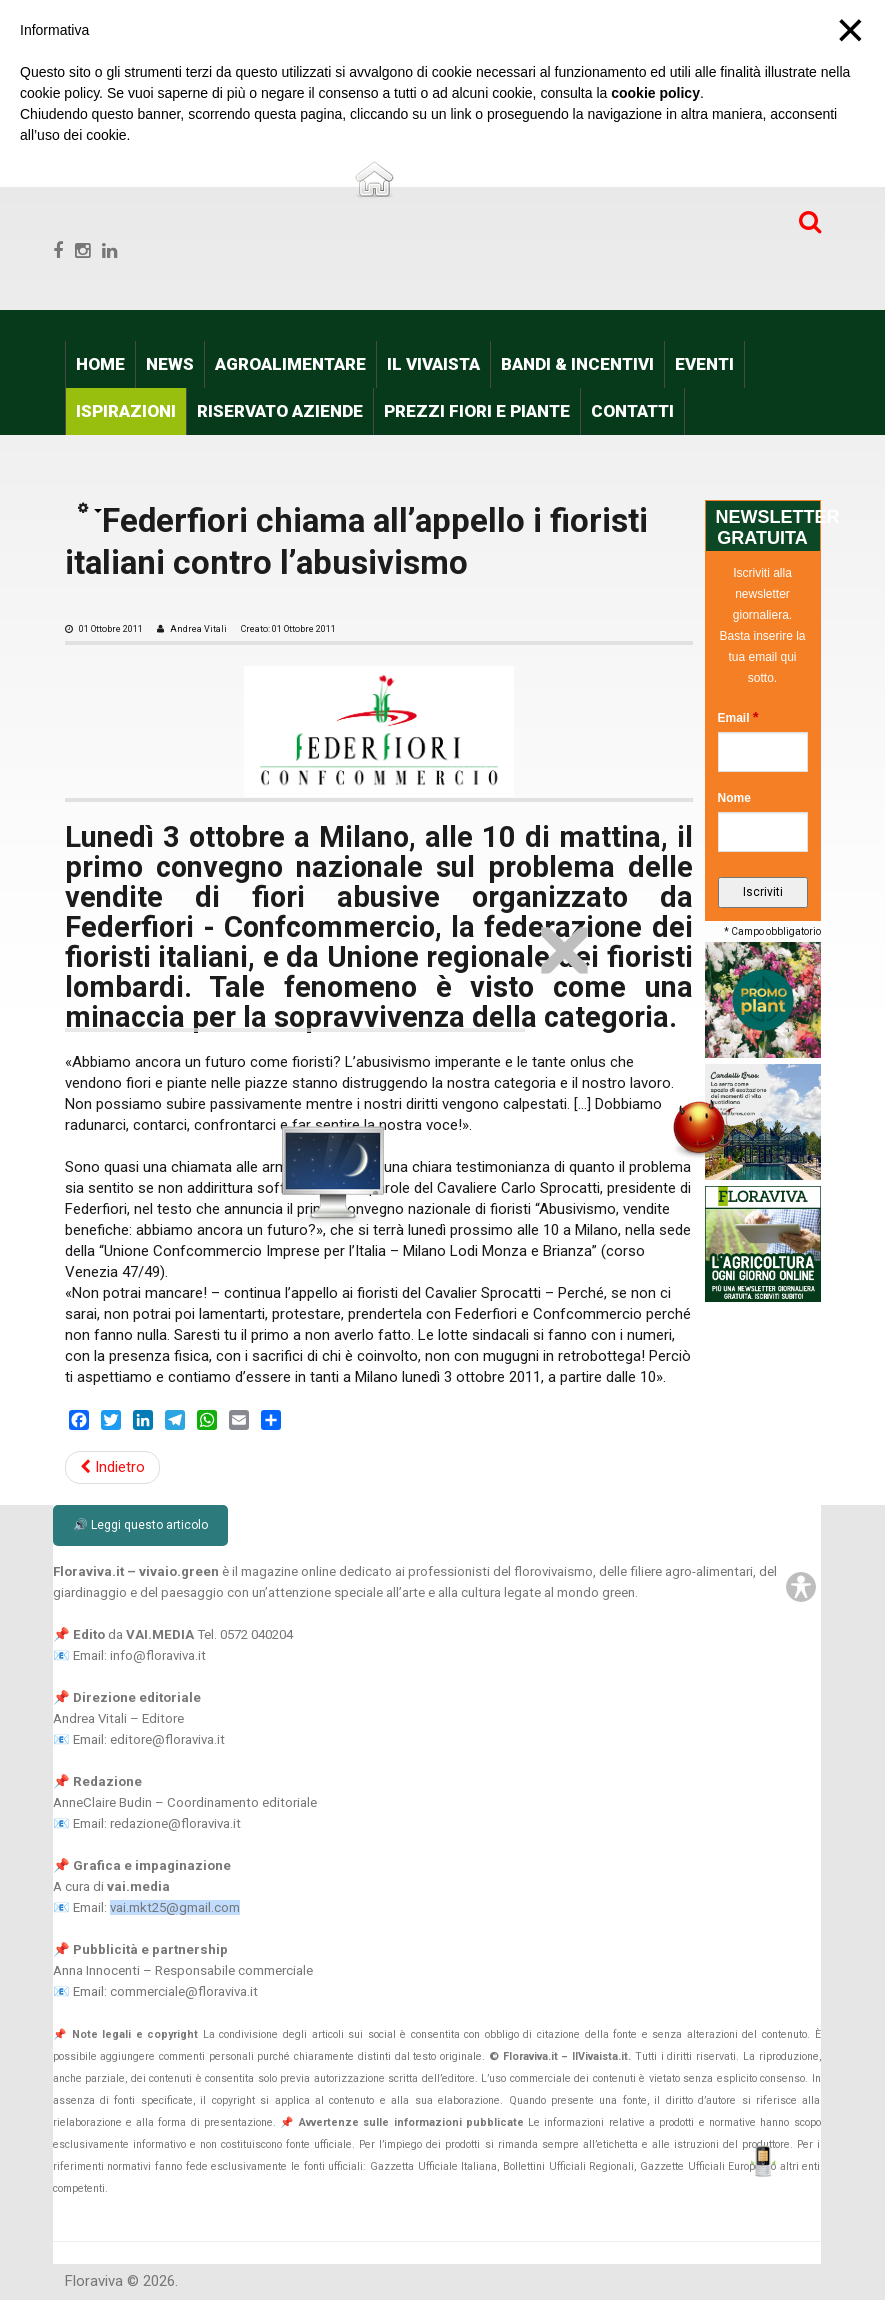  I want to click on access screensaver settings, so click(333, 1171).